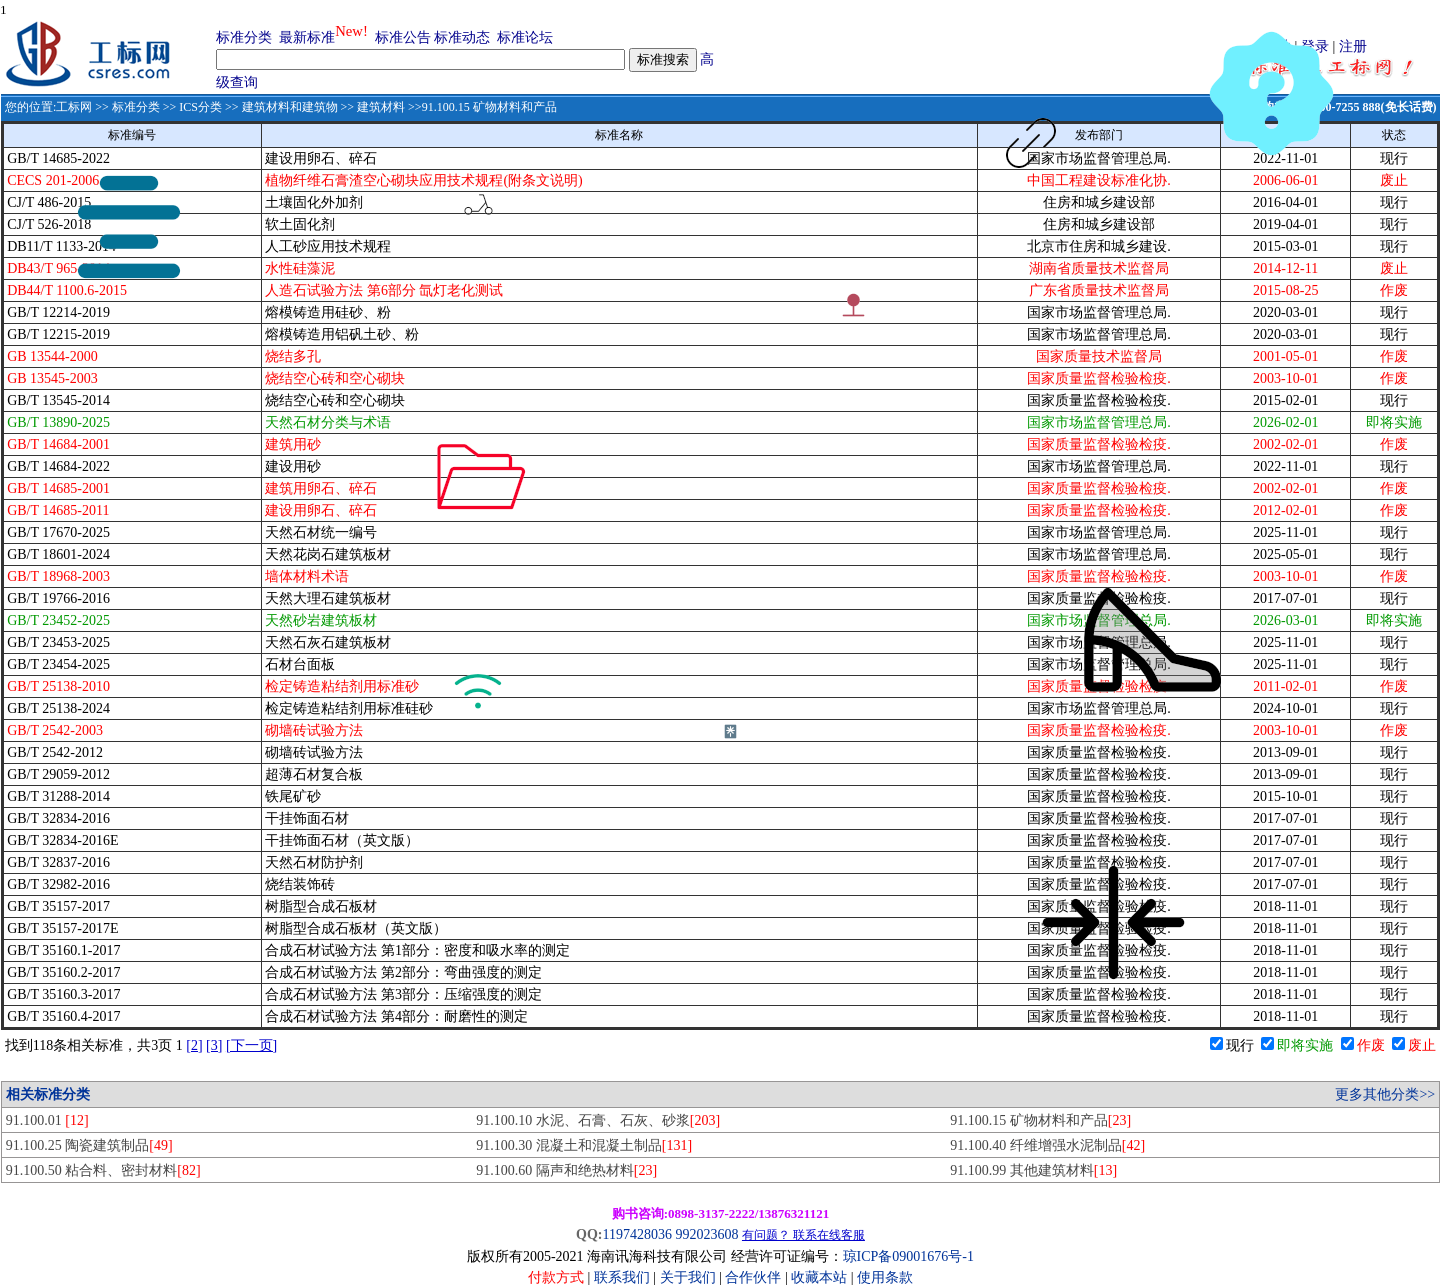  Describe the element at coordinates (1271, 93) in the screenshot. I see `access help or FAQ section` at that location.